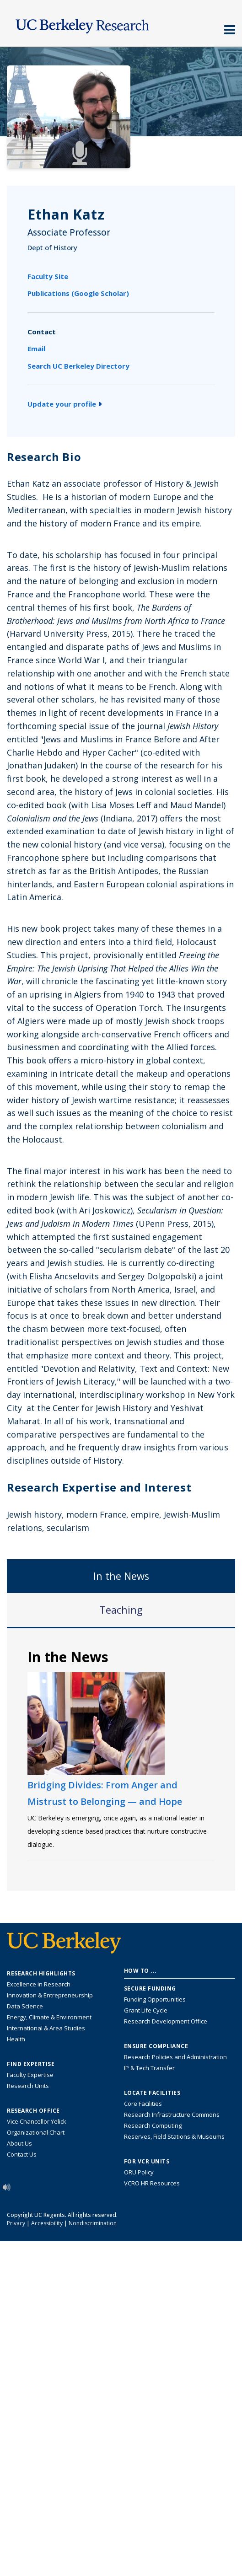 The image size is (242, 2576). Describe the element at coordinates (7, 2187) in the screenshot. I see `indicates low volume level` at that location.